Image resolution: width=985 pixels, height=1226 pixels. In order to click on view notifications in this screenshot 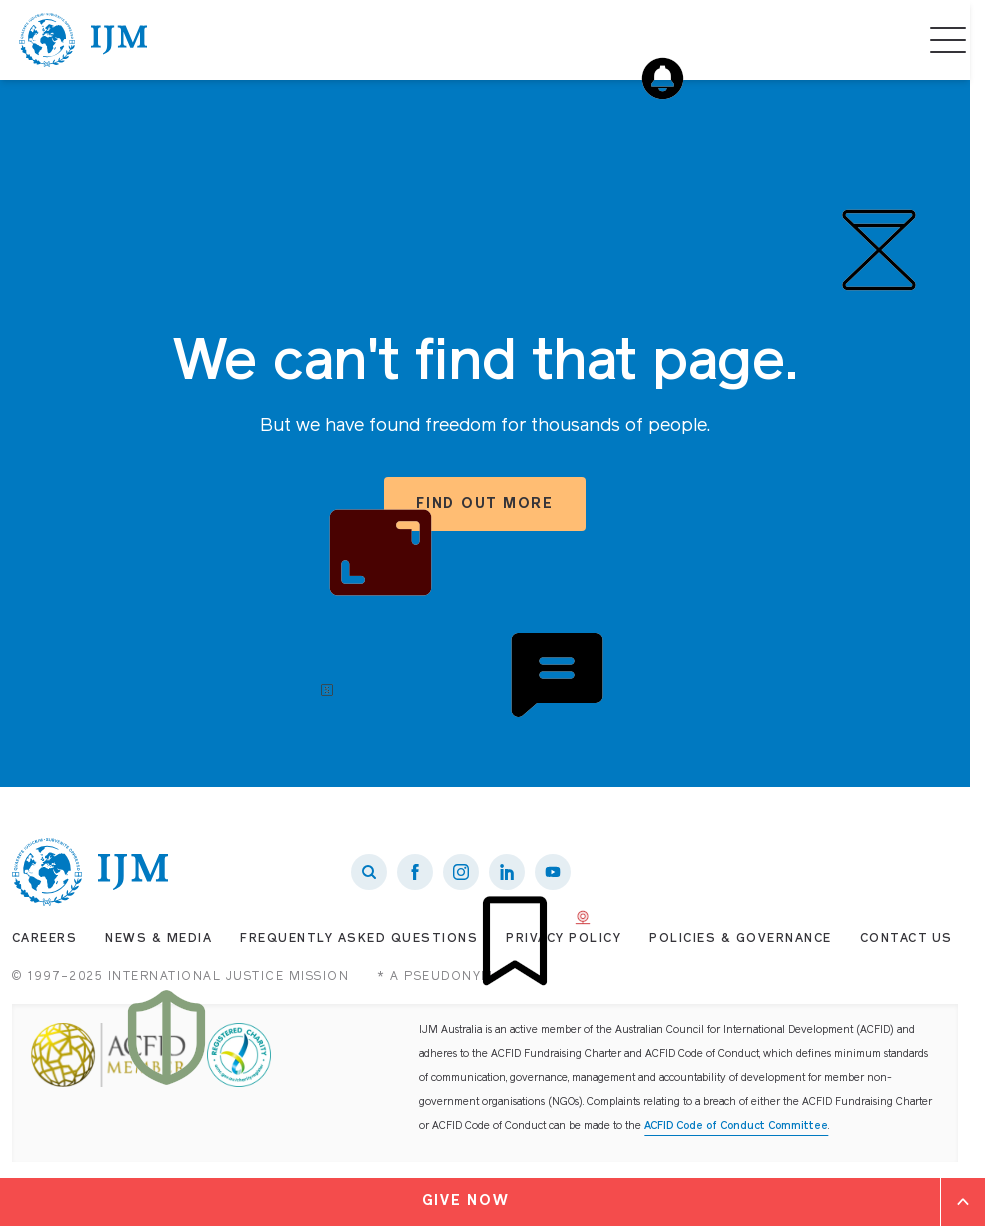, I will do `click(662, 78)`.